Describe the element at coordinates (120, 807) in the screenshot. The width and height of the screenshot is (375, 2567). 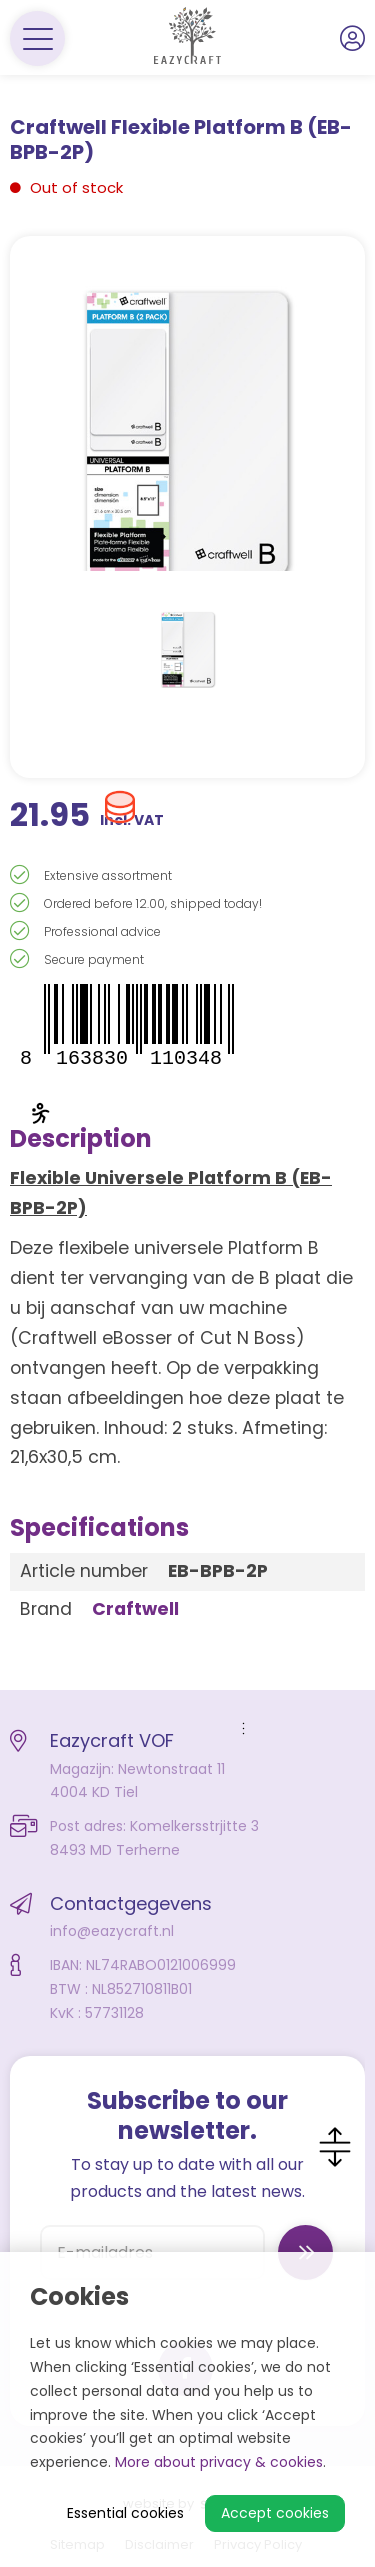
I see `access database or data storage` at that location.